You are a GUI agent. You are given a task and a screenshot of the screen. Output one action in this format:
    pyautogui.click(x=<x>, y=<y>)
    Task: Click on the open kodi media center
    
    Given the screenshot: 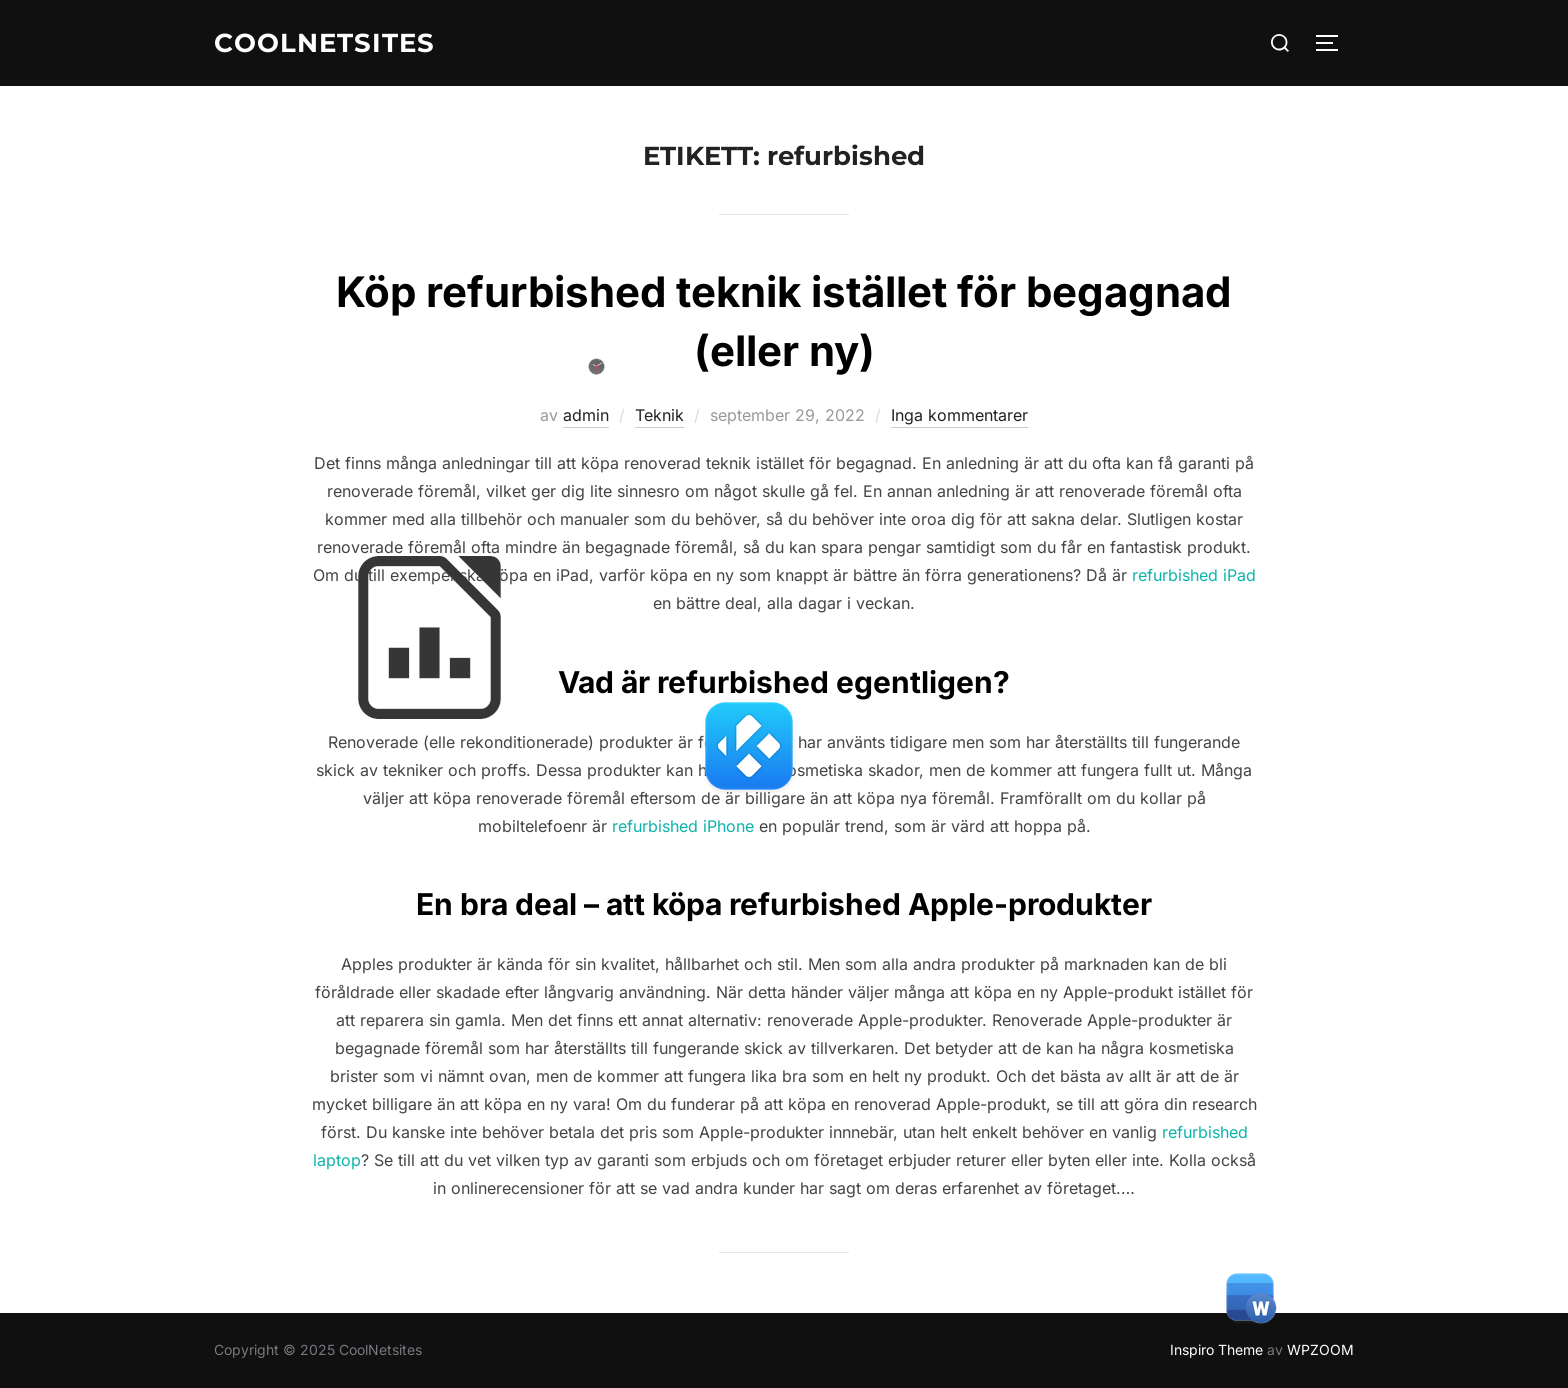 What is the action you would take?
    pyautogui.click(x=749, y=746)
    